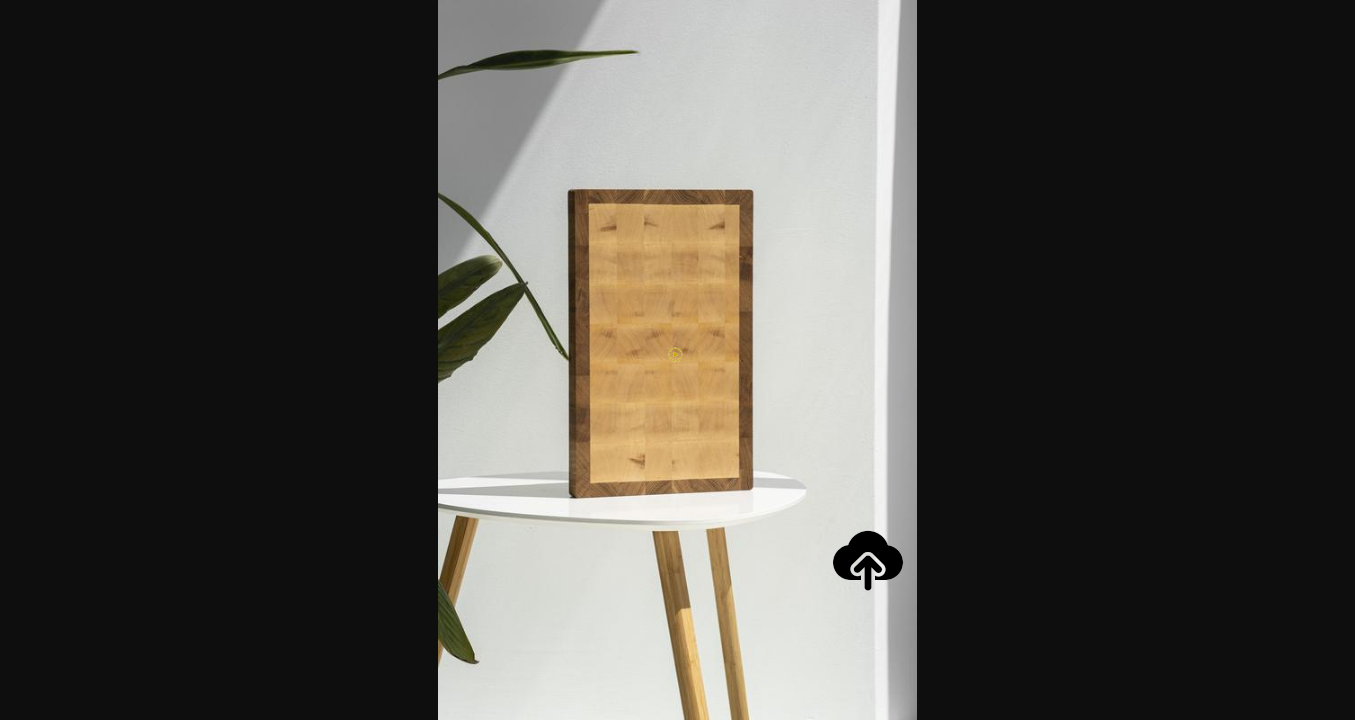 This screenshot has width=1355, height=720. I want to click on play media or video content, so click(675, 354).